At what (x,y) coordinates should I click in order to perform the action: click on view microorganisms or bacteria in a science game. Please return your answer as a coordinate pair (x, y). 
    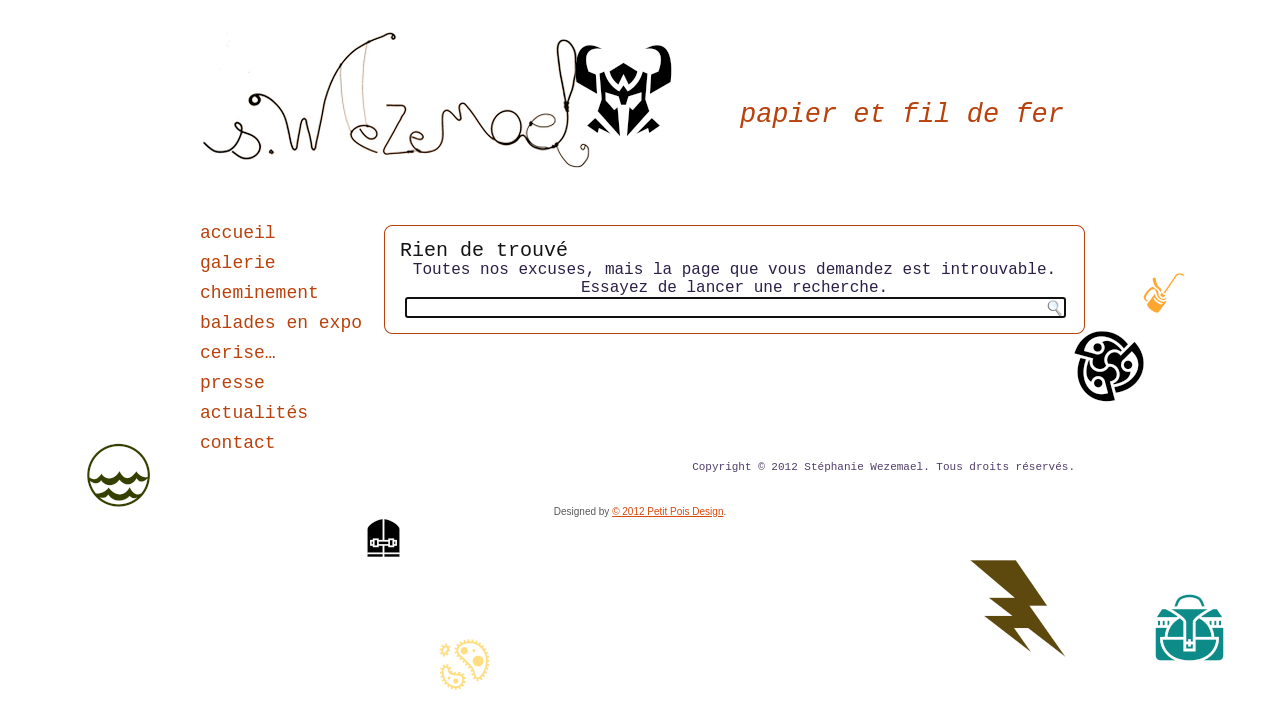
    Looking at the image, I should click on (464, 664).